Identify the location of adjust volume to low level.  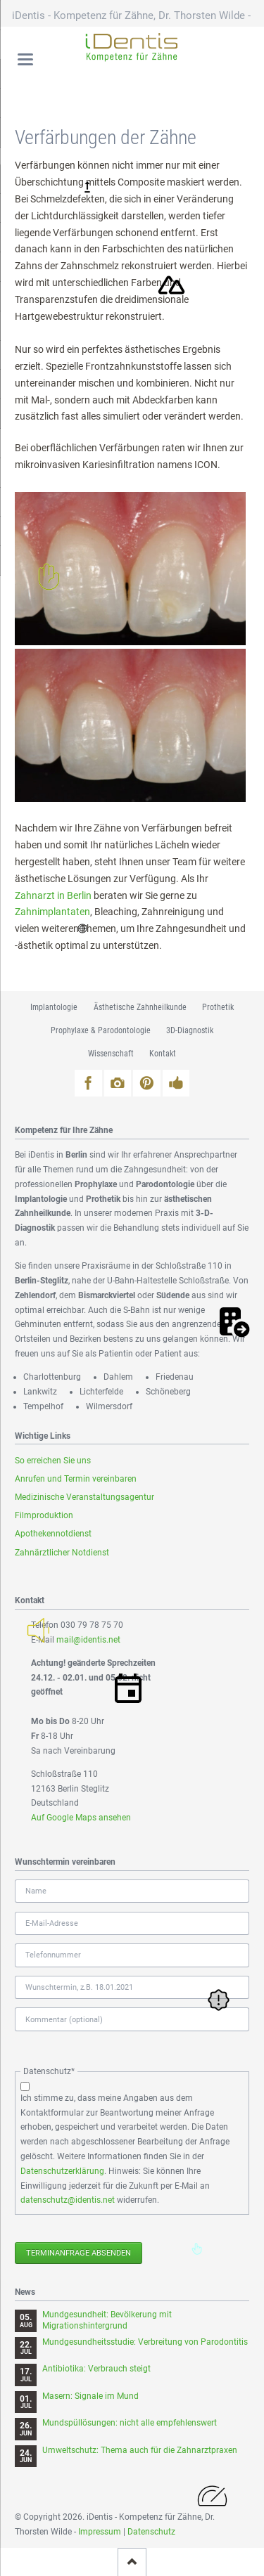
(39, 1630).